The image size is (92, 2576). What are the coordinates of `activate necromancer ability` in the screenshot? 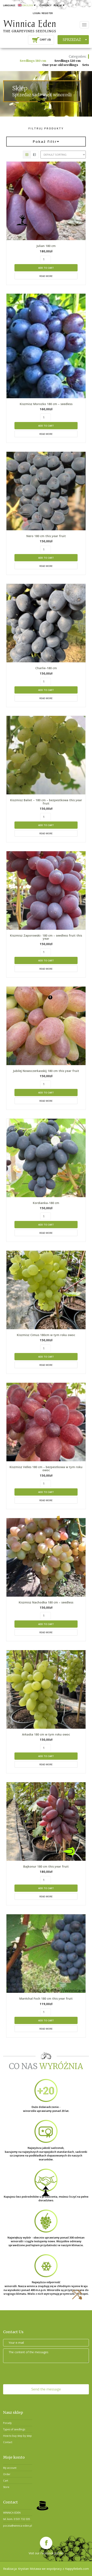 It's located at (22, 219).